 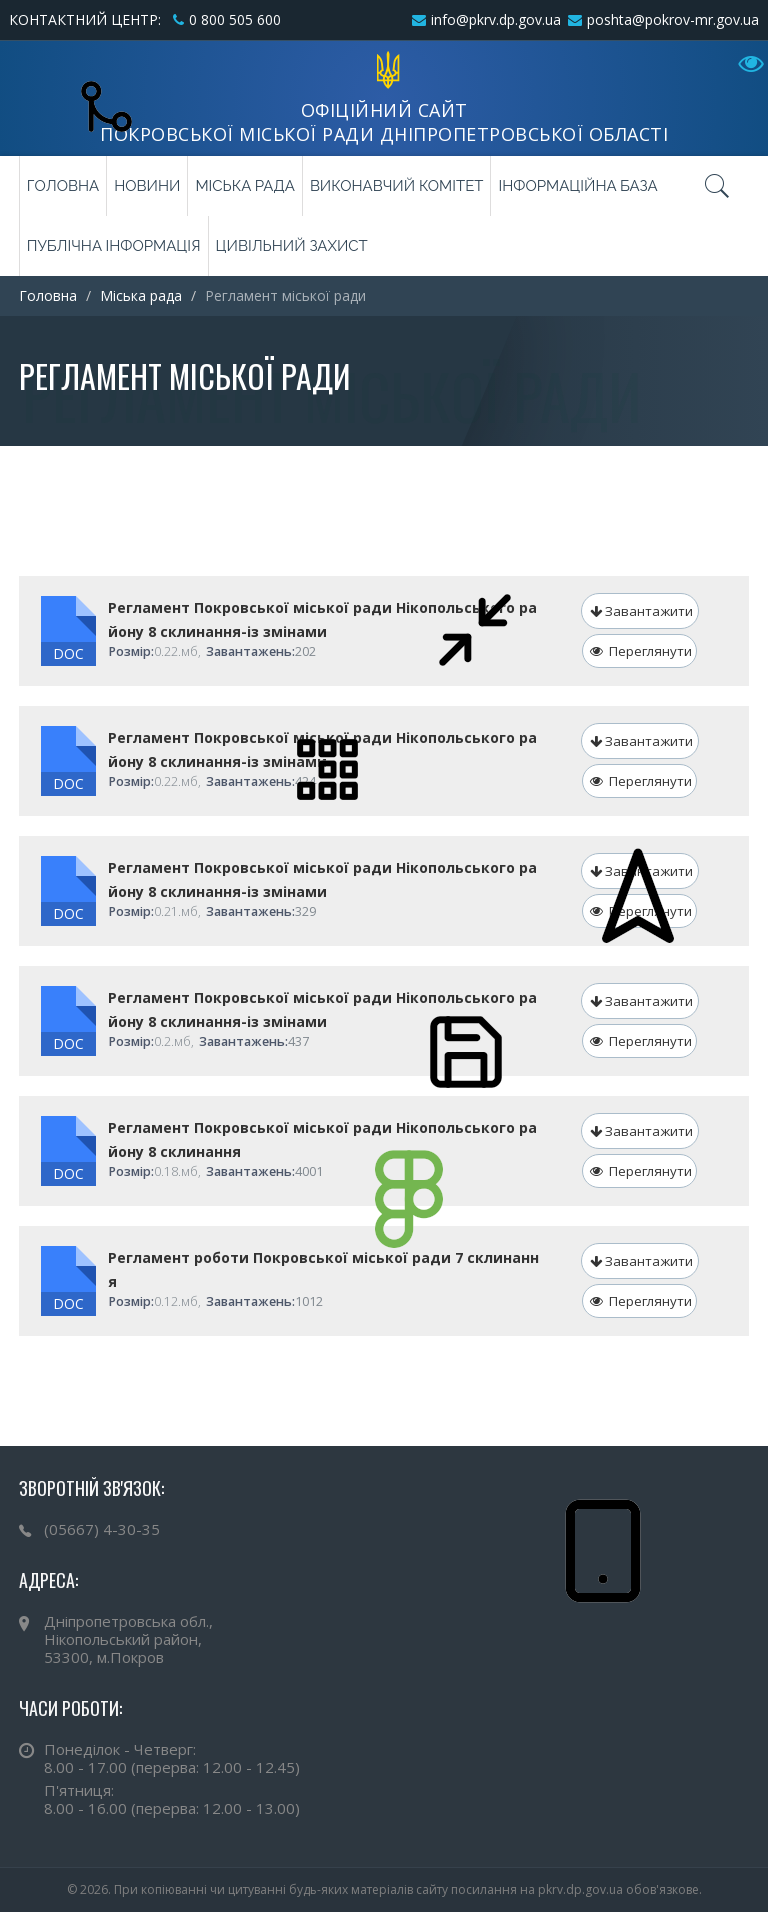 I want to click on access mobile device settings, so click(x=603, y=1551).